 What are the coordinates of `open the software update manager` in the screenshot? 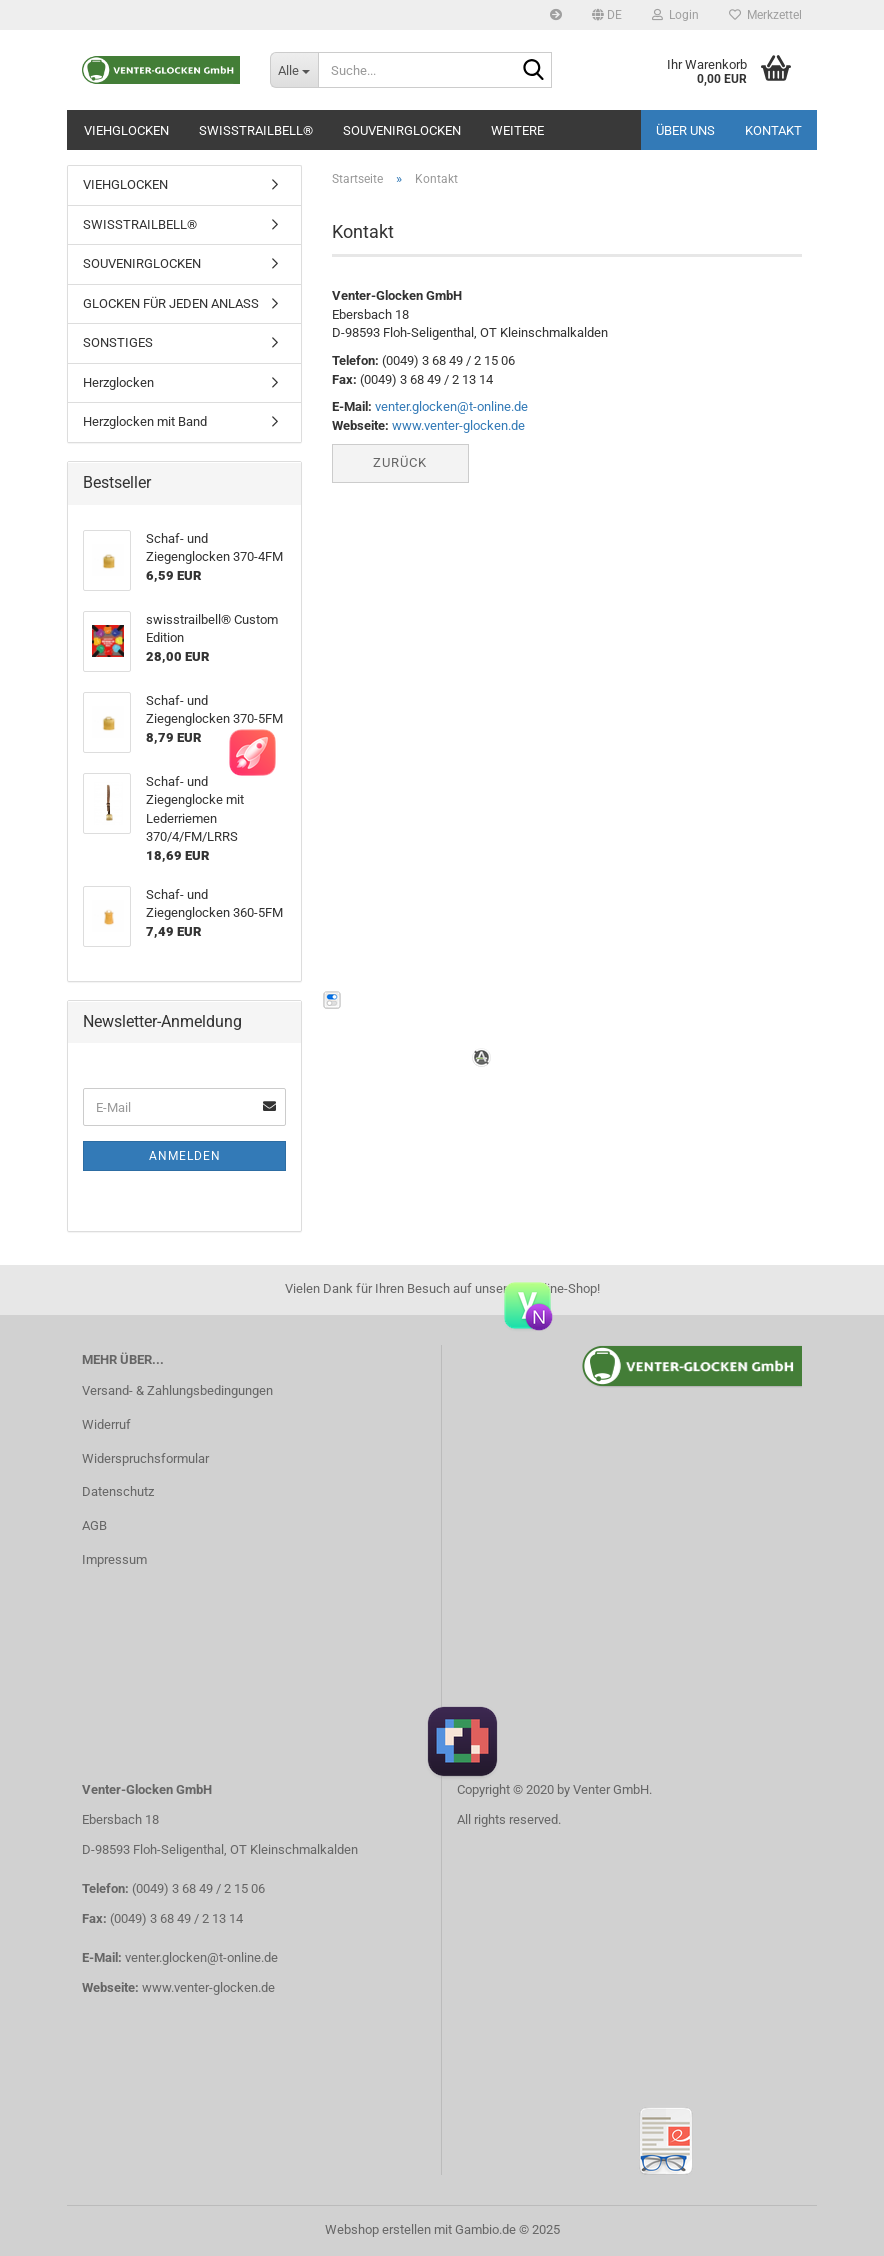 It's located at (481, 1057).